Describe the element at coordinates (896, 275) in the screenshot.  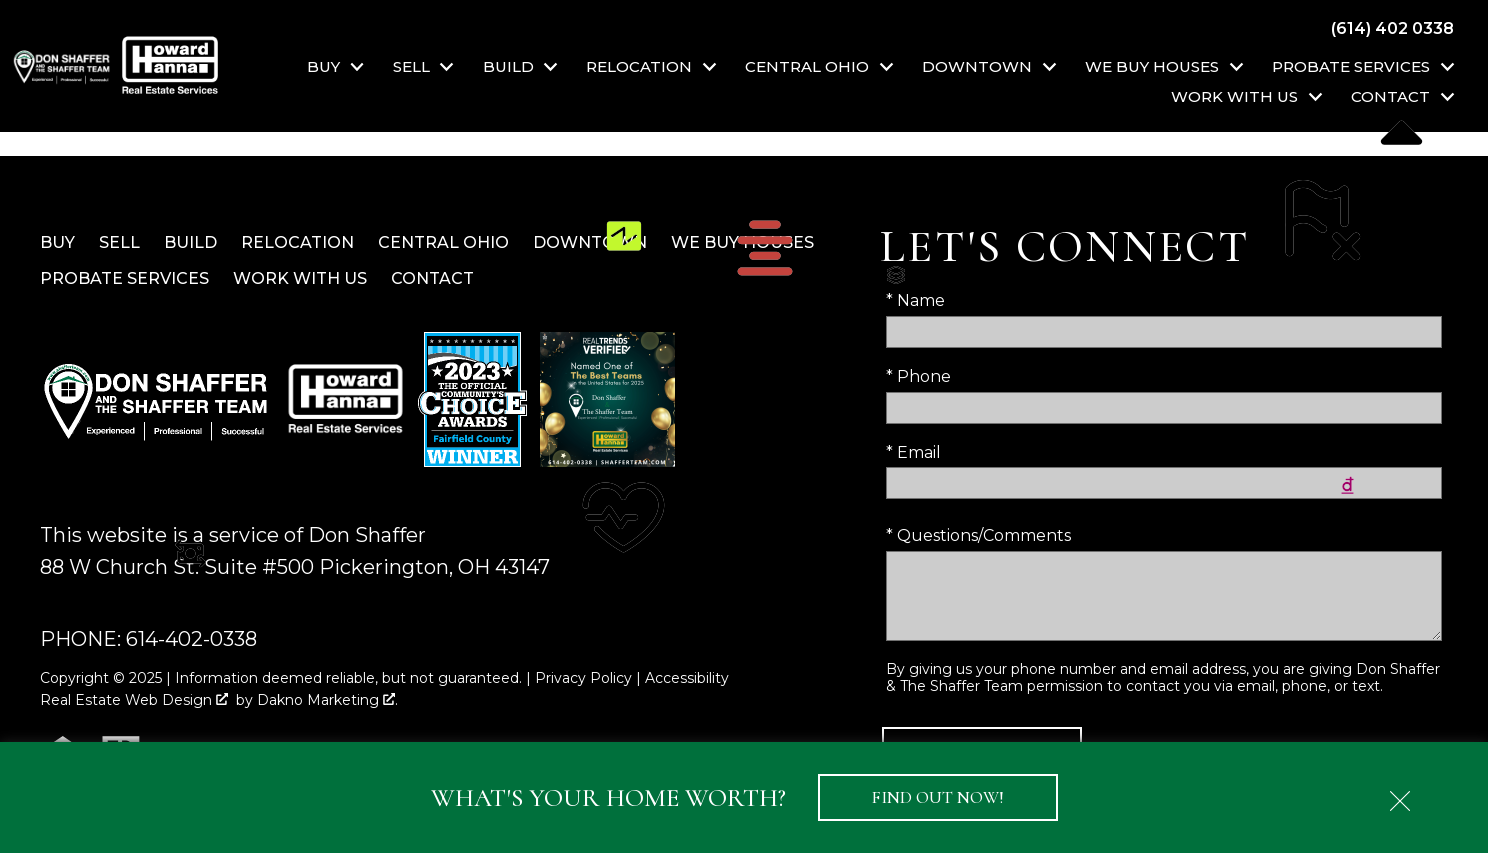
I see `toggle layer visibility in an editor` at that location.